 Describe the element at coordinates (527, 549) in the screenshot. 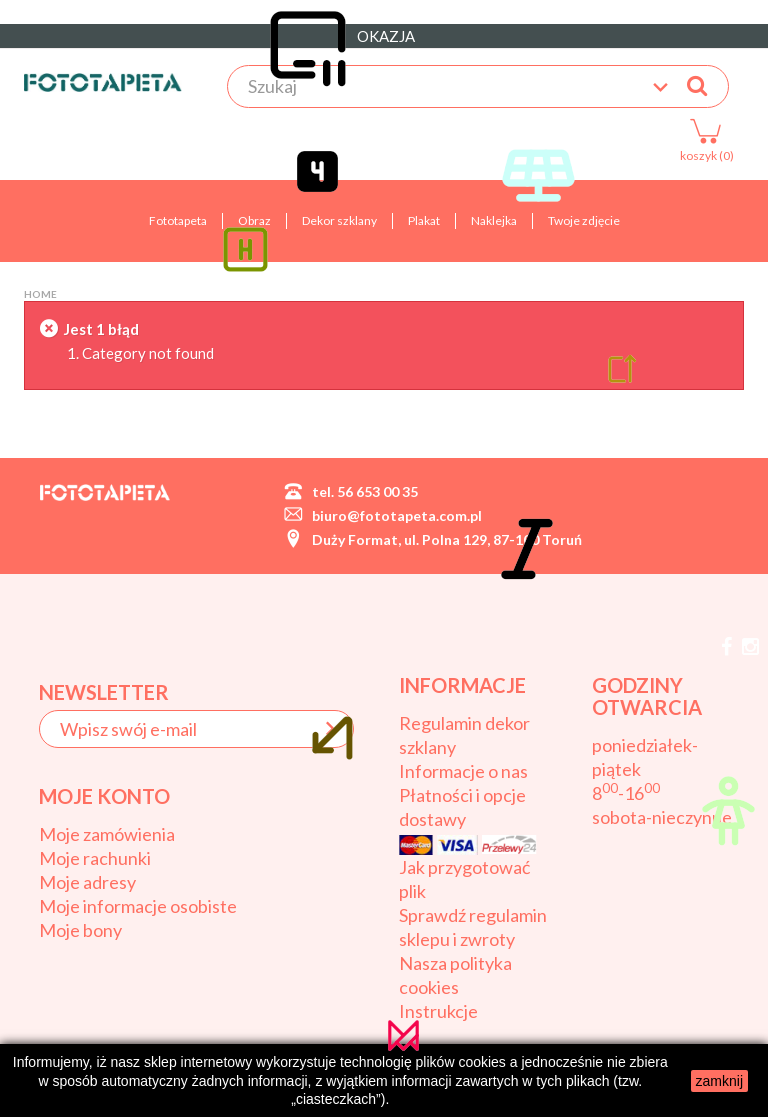

I see `apply italic formatting to selected text` at that location.